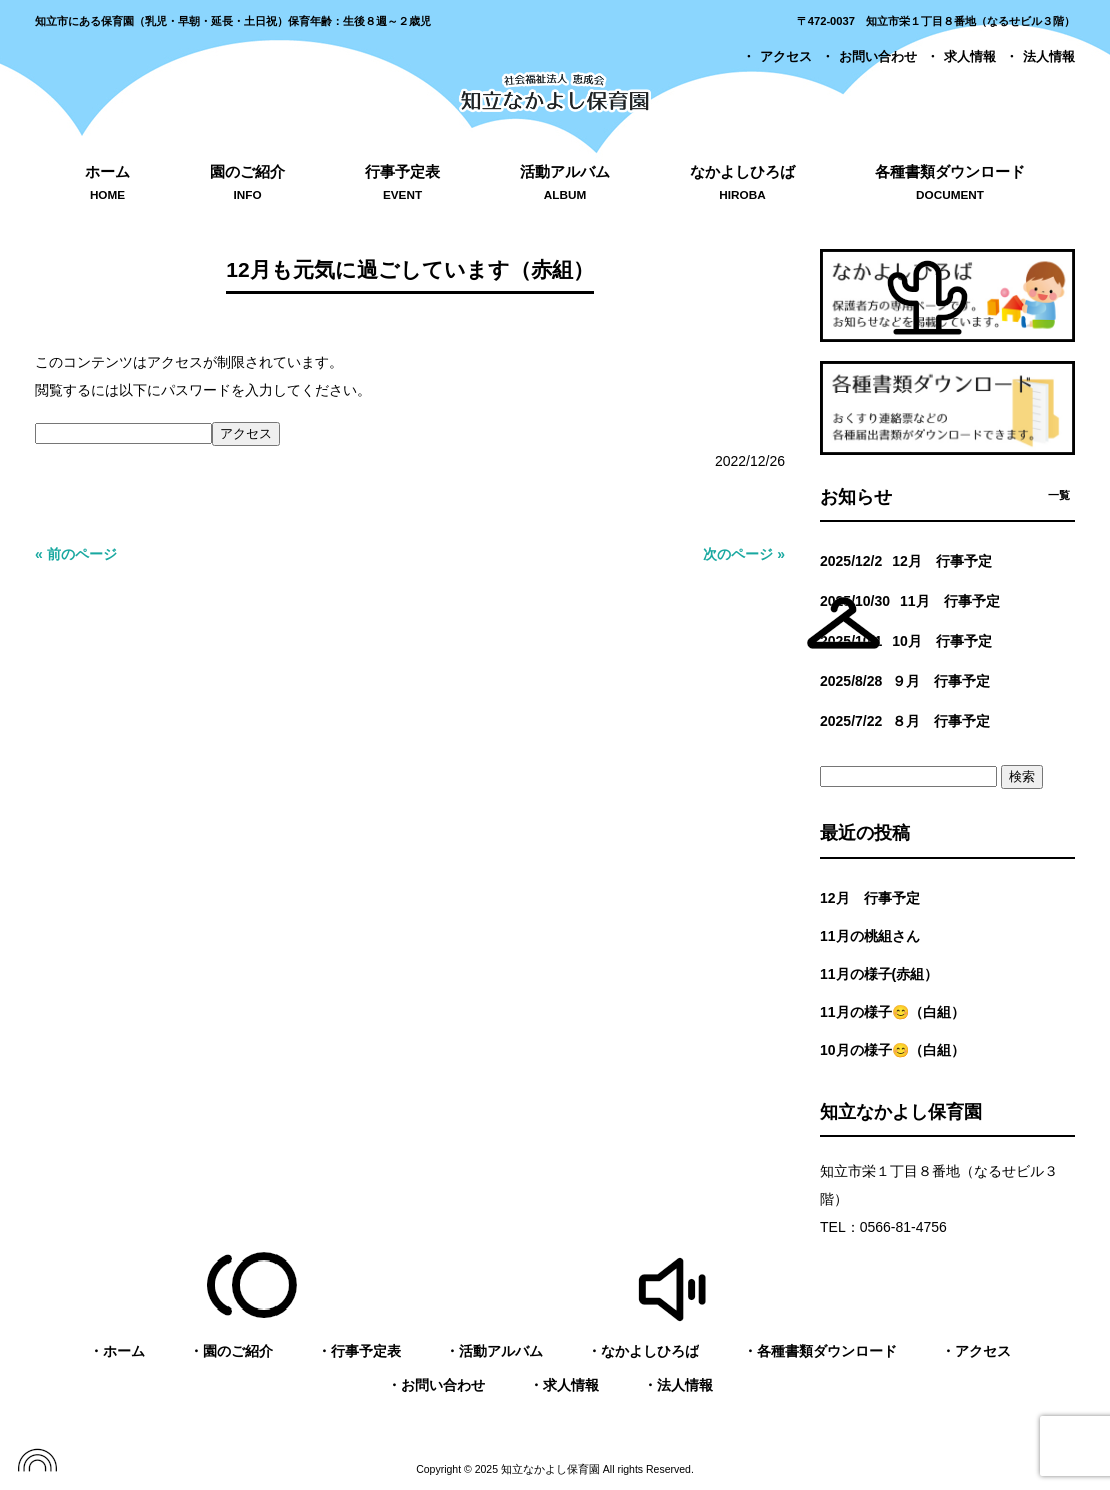 The width and height of the screenshot is (1110, 1490). What do you see at coordinates (670, 1289) in the screenshot?
I see `increase or maximize volume` at bounding box center [670, 1289].